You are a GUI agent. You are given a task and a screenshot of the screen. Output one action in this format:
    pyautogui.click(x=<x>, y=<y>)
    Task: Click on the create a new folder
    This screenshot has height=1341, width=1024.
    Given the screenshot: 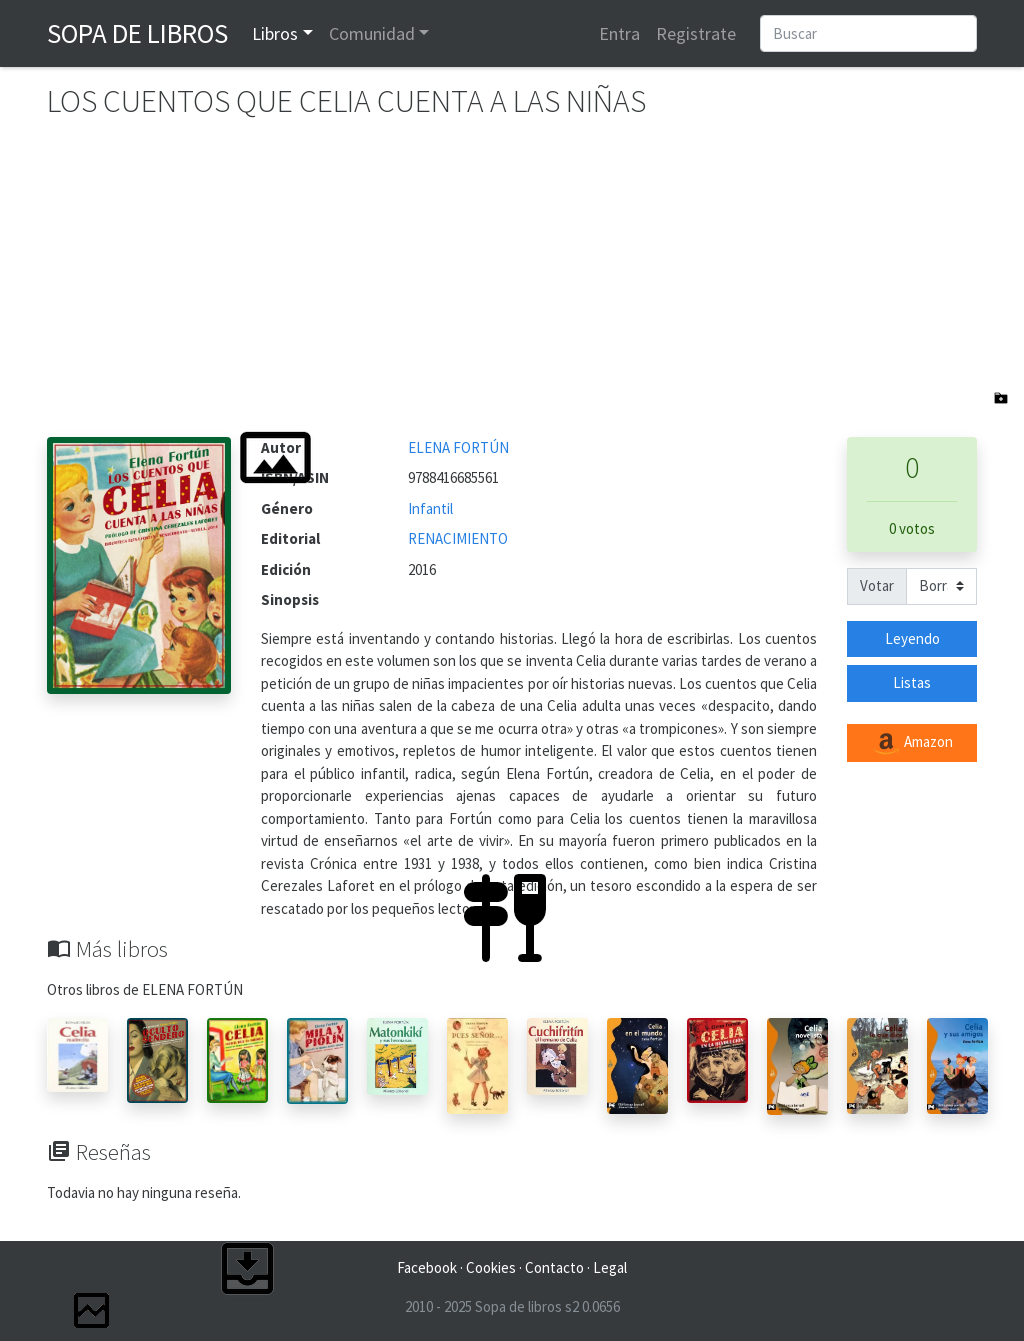 What is the action you would take?
    pyautogui.click(x=1001, y=398)
    